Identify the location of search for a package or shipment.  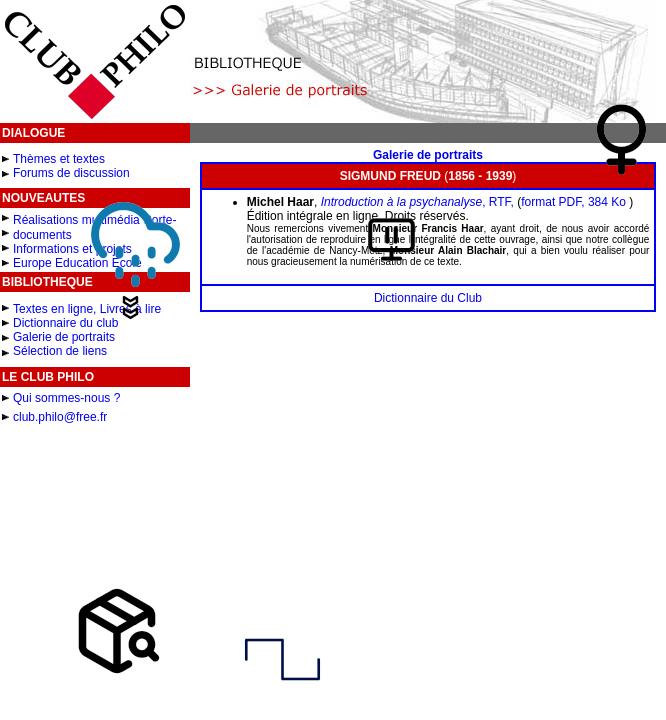
(117, 631).